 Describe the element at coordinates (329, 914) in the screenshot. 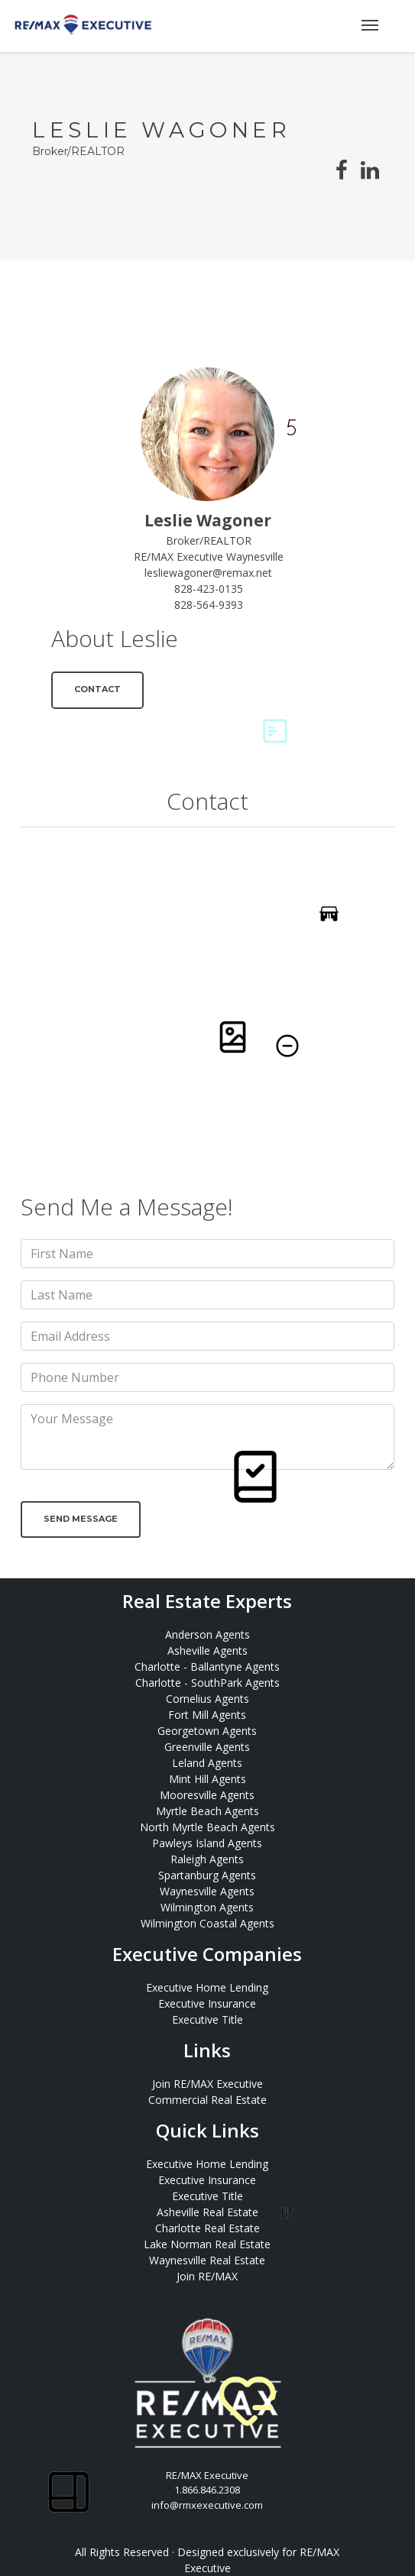

I see `select off-road or adventure vehicle type` at that location.